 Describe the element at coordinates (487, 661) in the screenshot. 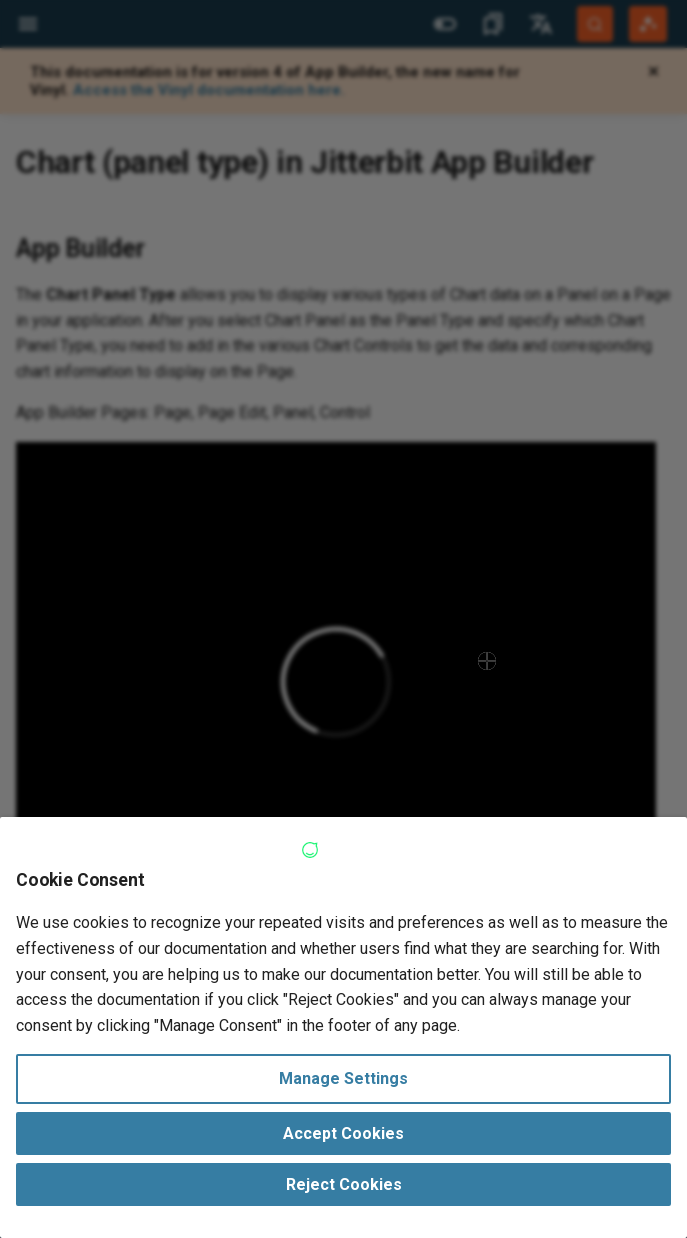

I see `quarto publishing system logo` at that location.